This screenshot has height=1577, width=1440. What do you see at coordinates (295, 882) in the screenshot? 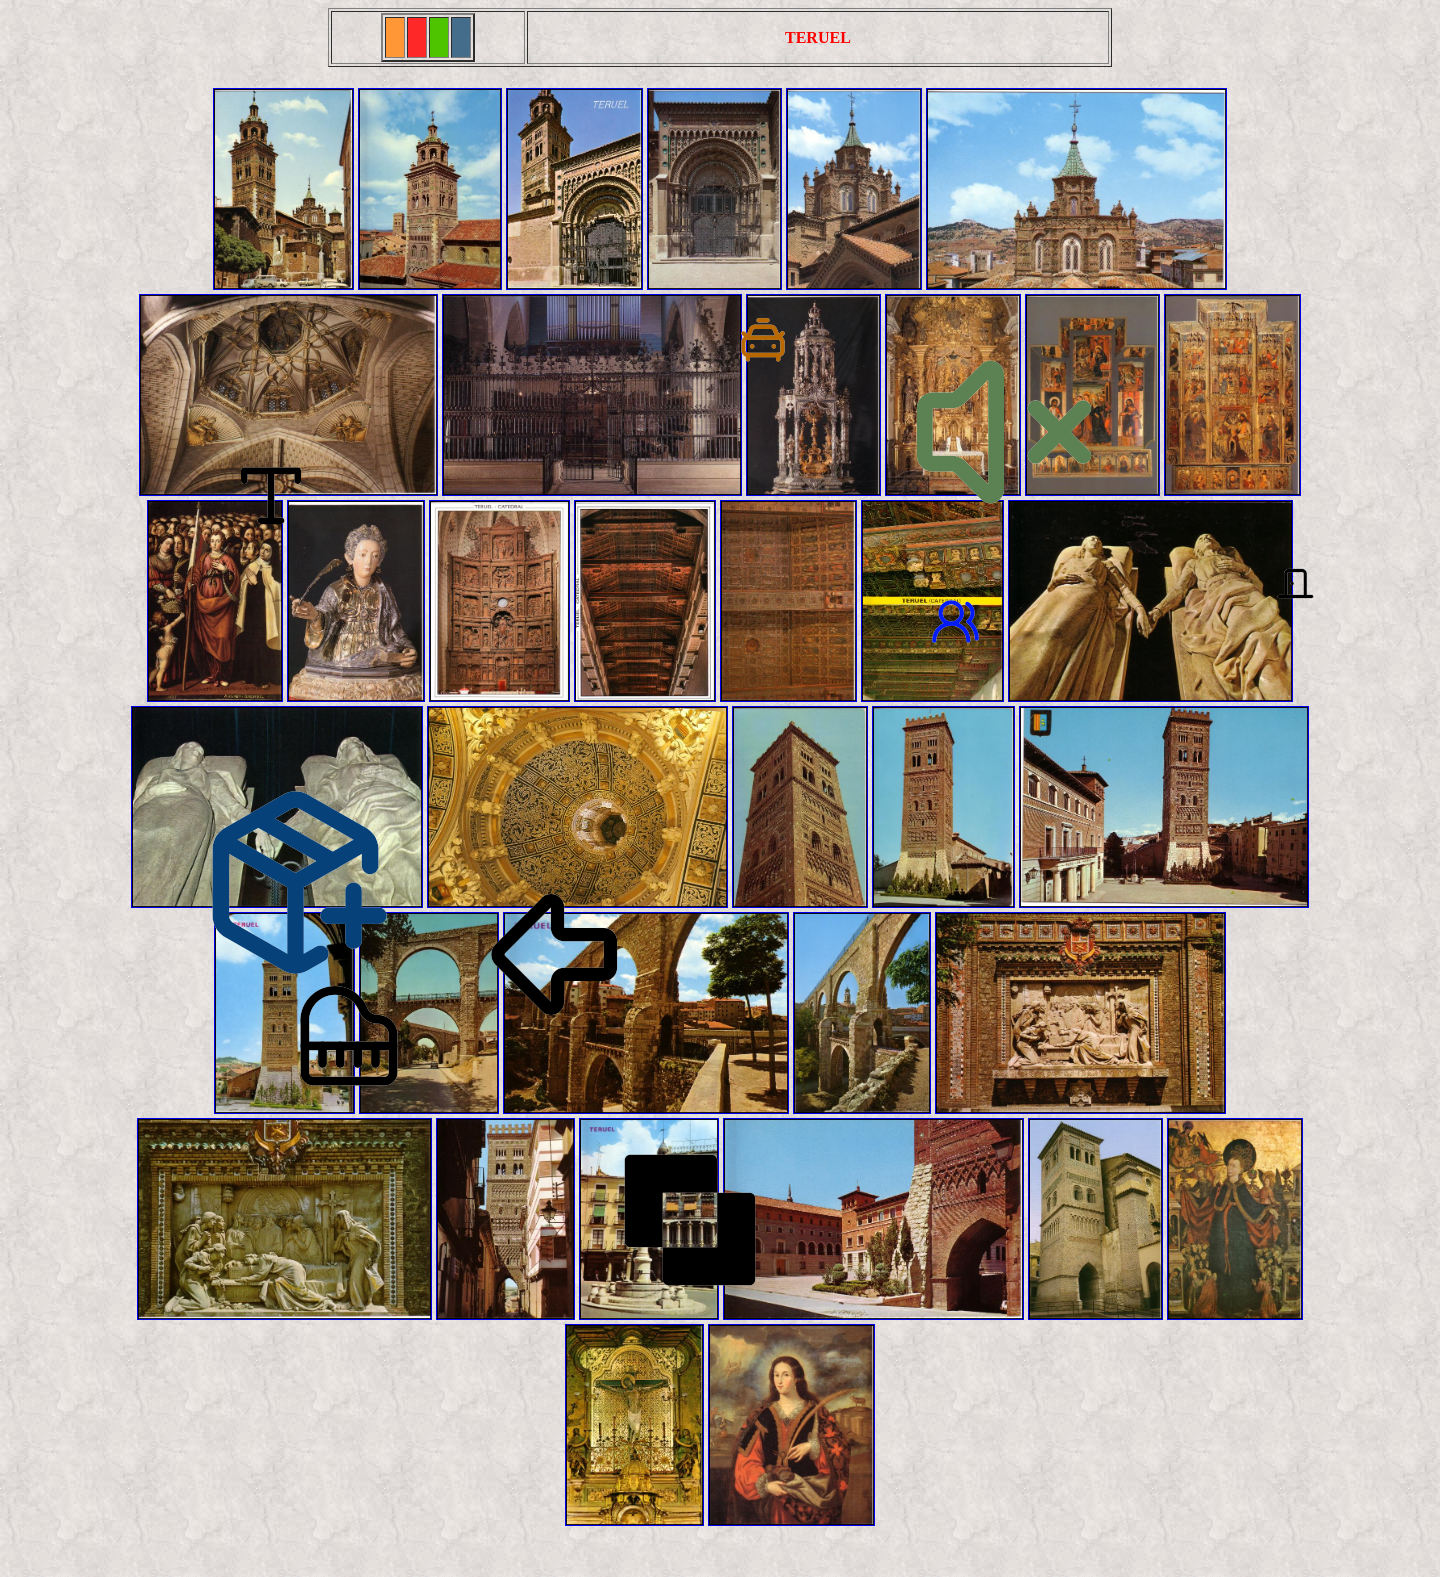
I see `add a new package or shipment` at bounding box center [295, 882].